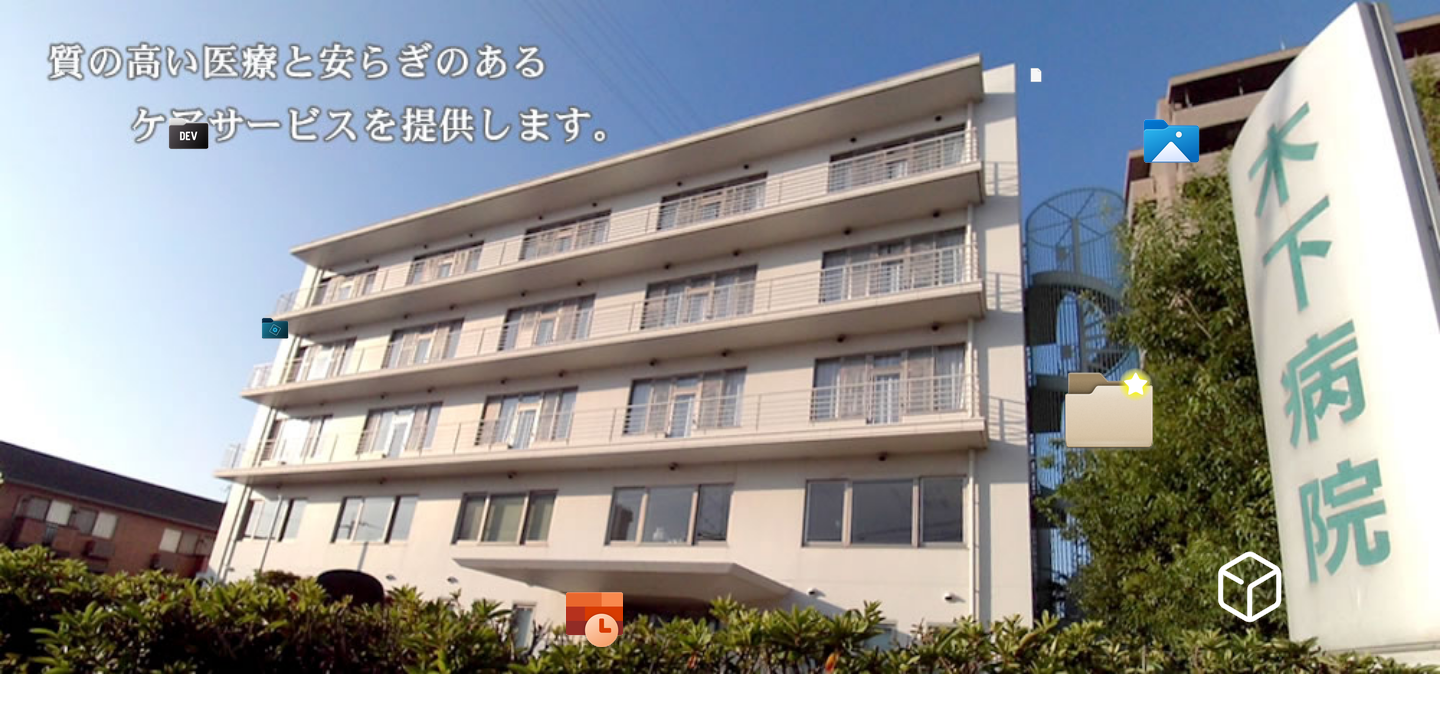 This screenshot has width=1440, height=720. What do you see at coordinates (188, 134) in the screenshot?
I see `folder containing dev.to related projects or resources` at bounding box center [188, 134].